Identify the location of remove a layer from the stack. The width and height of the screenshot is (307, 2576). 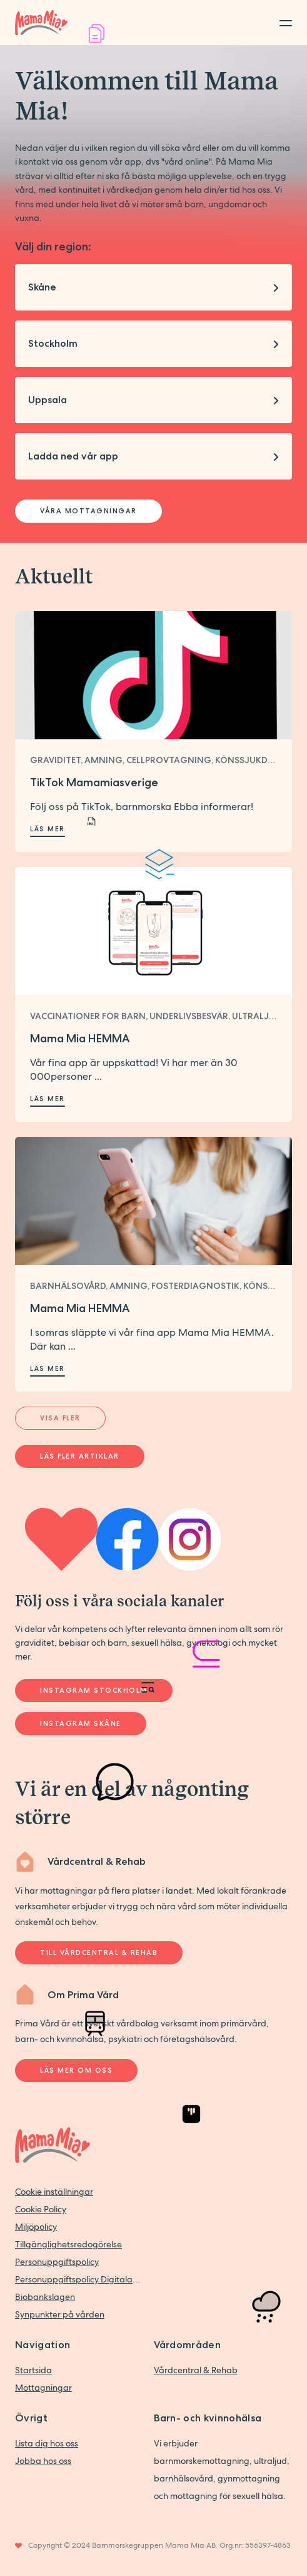
(159, 864).